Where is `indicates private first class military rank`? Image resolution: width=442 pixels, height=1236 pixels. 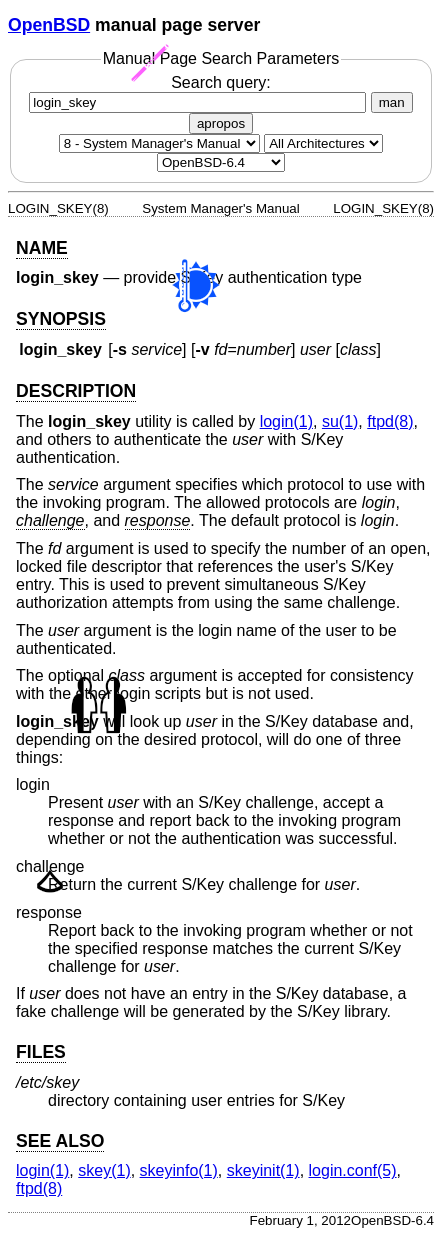
indicates private first class military rank is located at coordinates (50, 881).